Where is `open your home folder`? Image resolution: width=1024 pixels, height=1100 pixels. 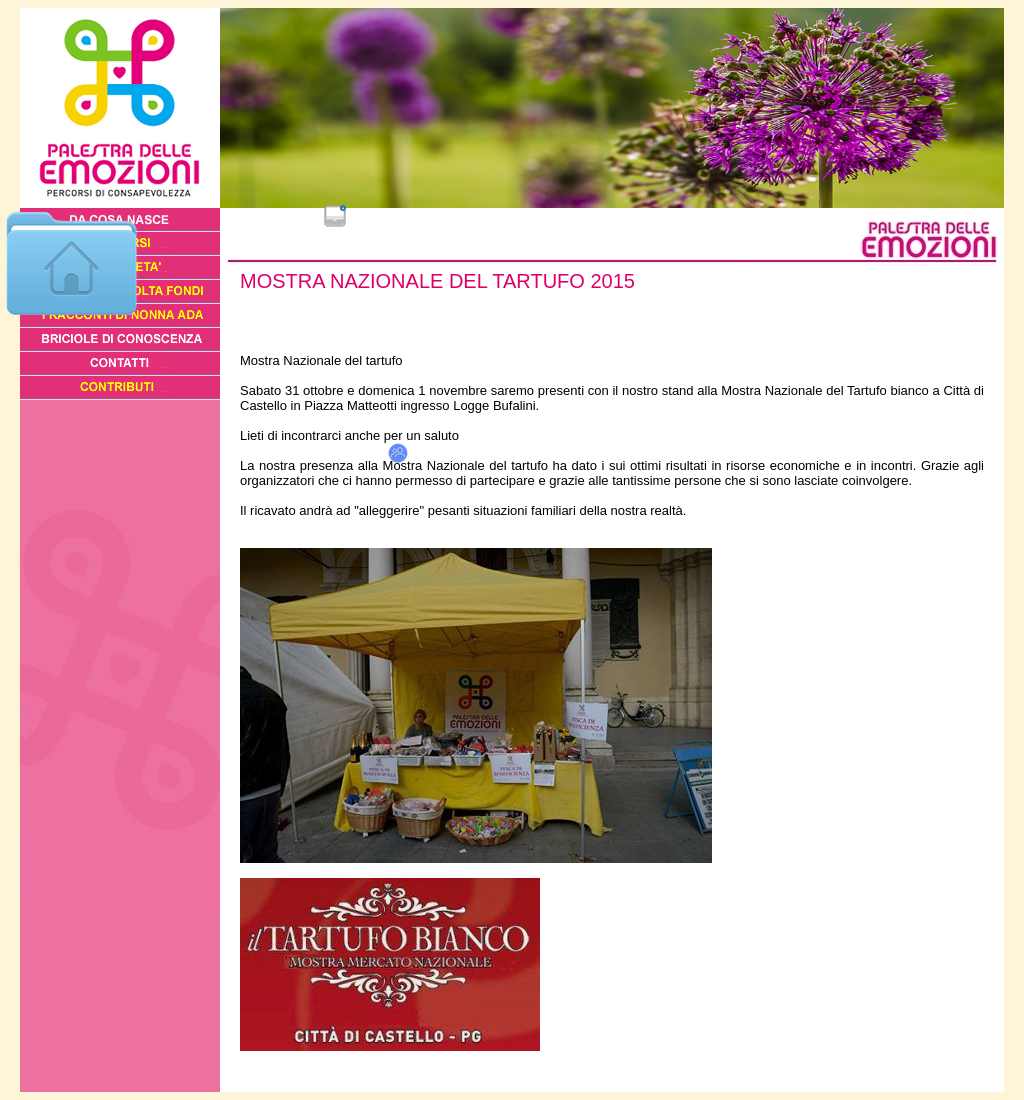
open your home folder is located at coordinates (71, 263).